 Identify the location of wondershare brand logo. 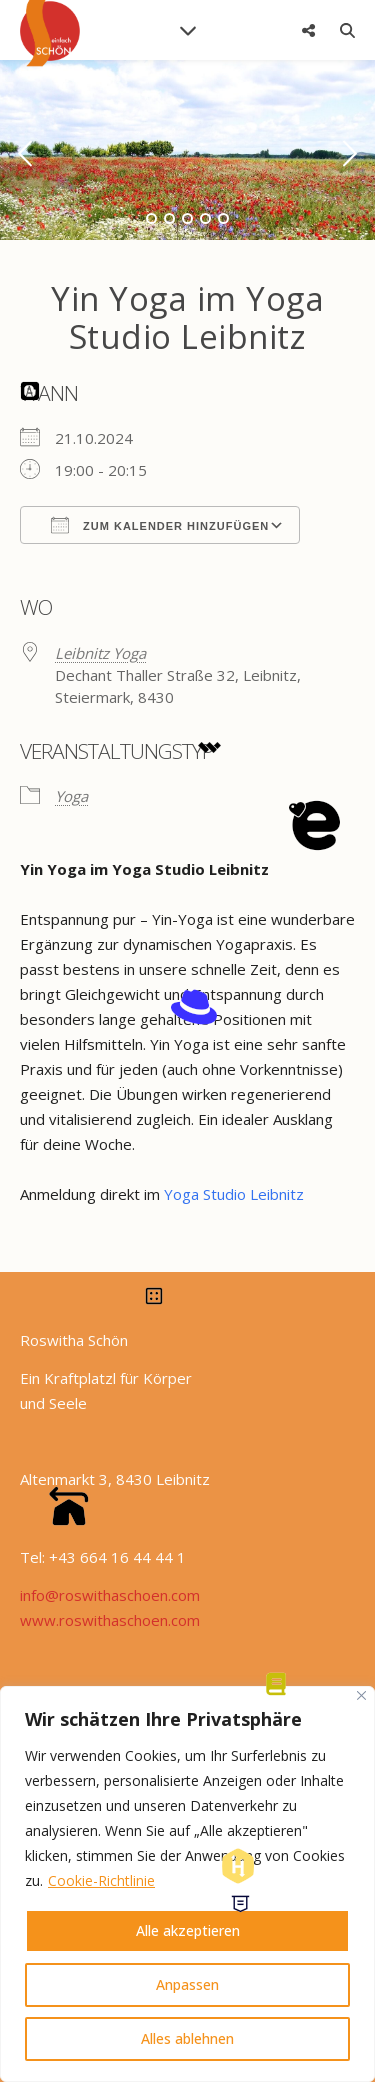
(209, 747).